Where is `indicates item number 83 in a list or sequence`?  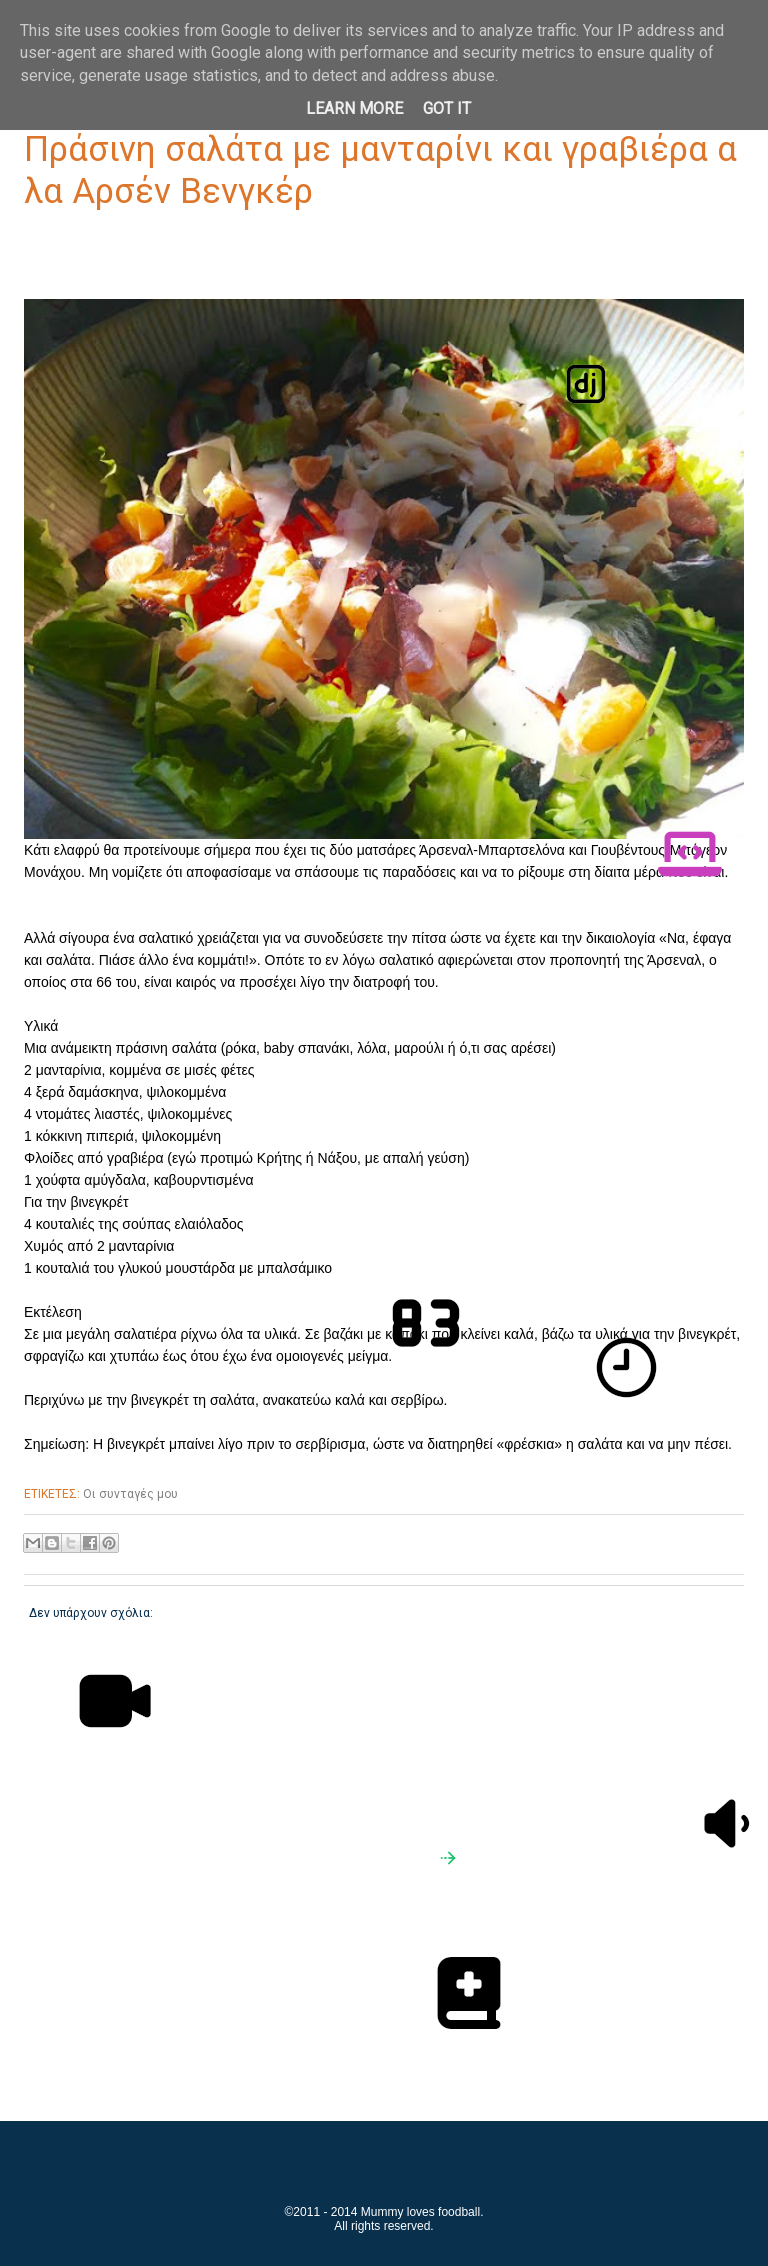
indicates item number 83 in a list or sequence is located at coordinates (426, 1323).